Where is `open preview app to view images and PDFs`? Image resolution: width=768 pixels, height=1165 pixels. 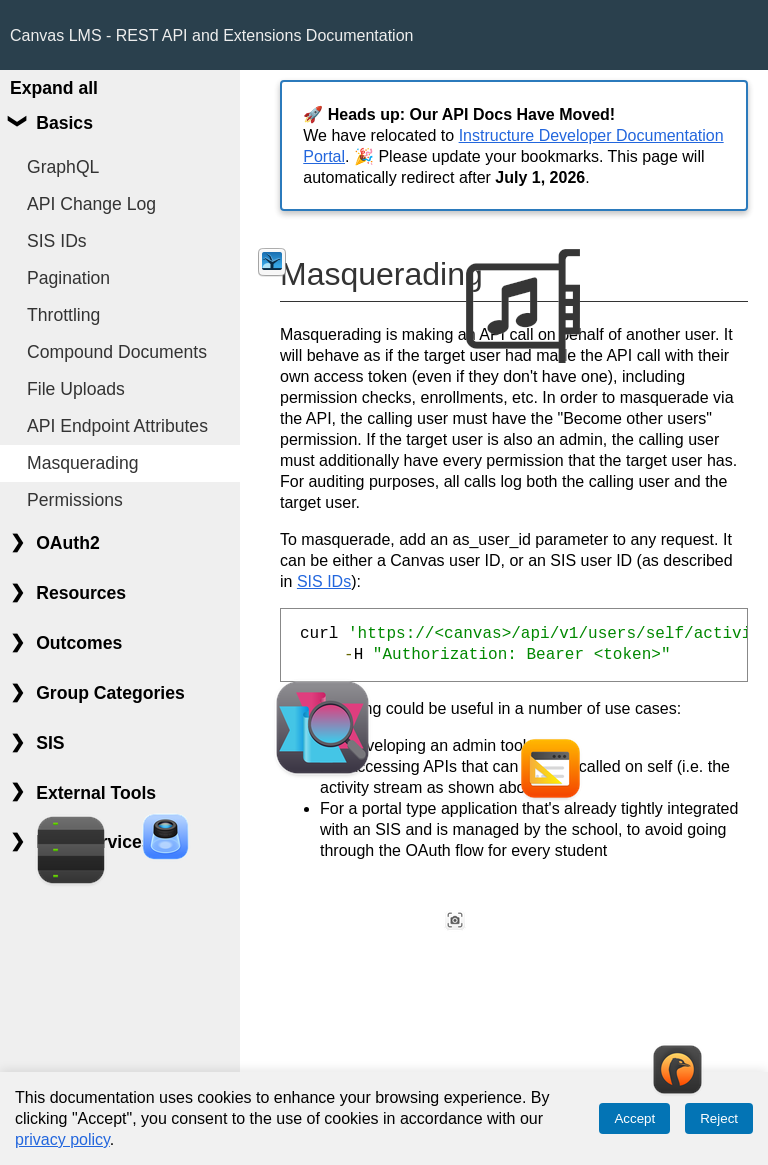 open preview app to view images and PDFs is located at coordinates (165, 836).